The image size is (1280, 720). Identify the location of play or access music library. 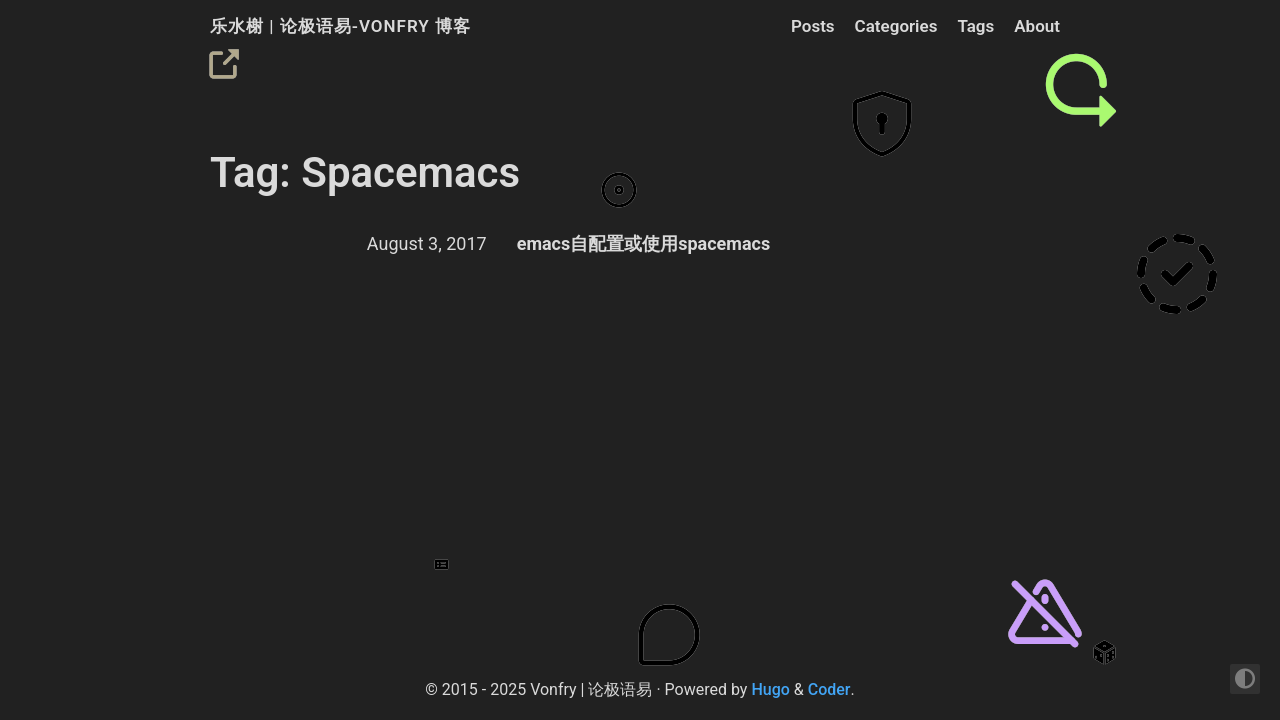
(619, 190).